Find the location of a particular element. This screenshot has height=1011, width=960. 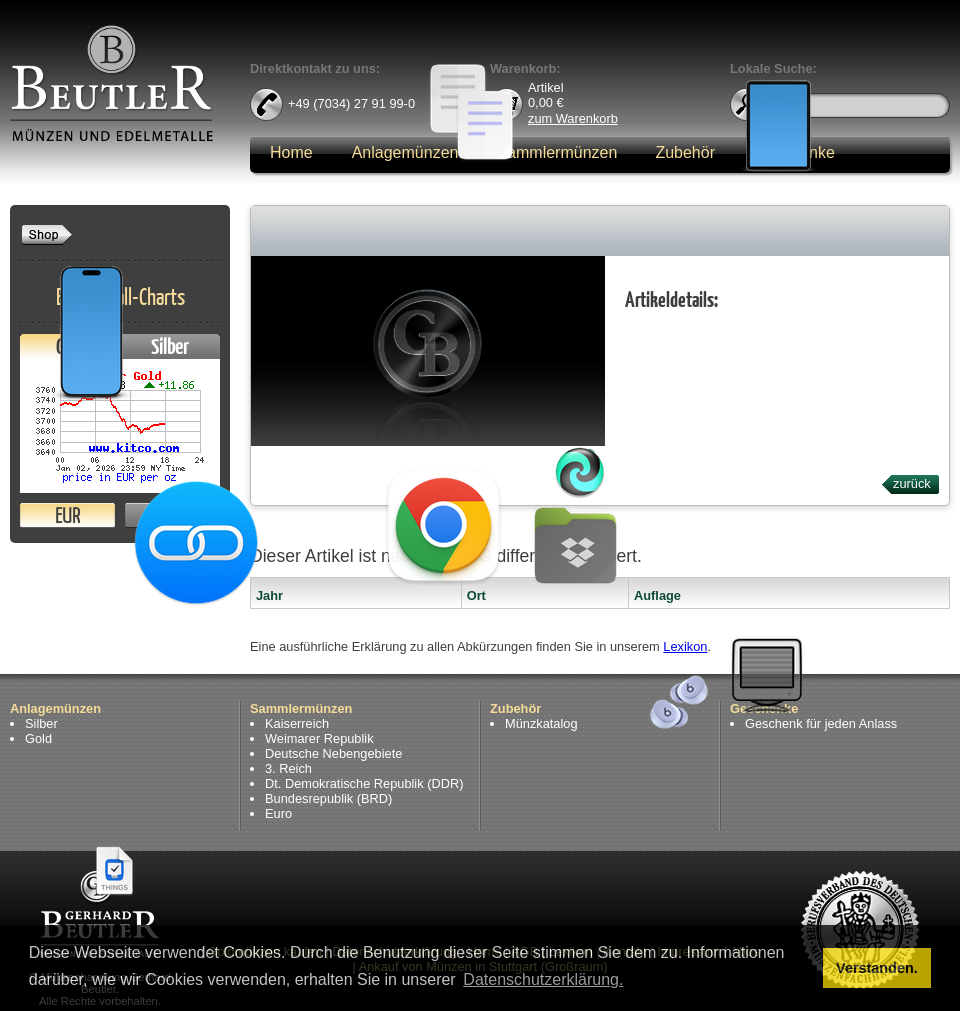

access connected PC or windows computer is located at coordinates (767, 675).